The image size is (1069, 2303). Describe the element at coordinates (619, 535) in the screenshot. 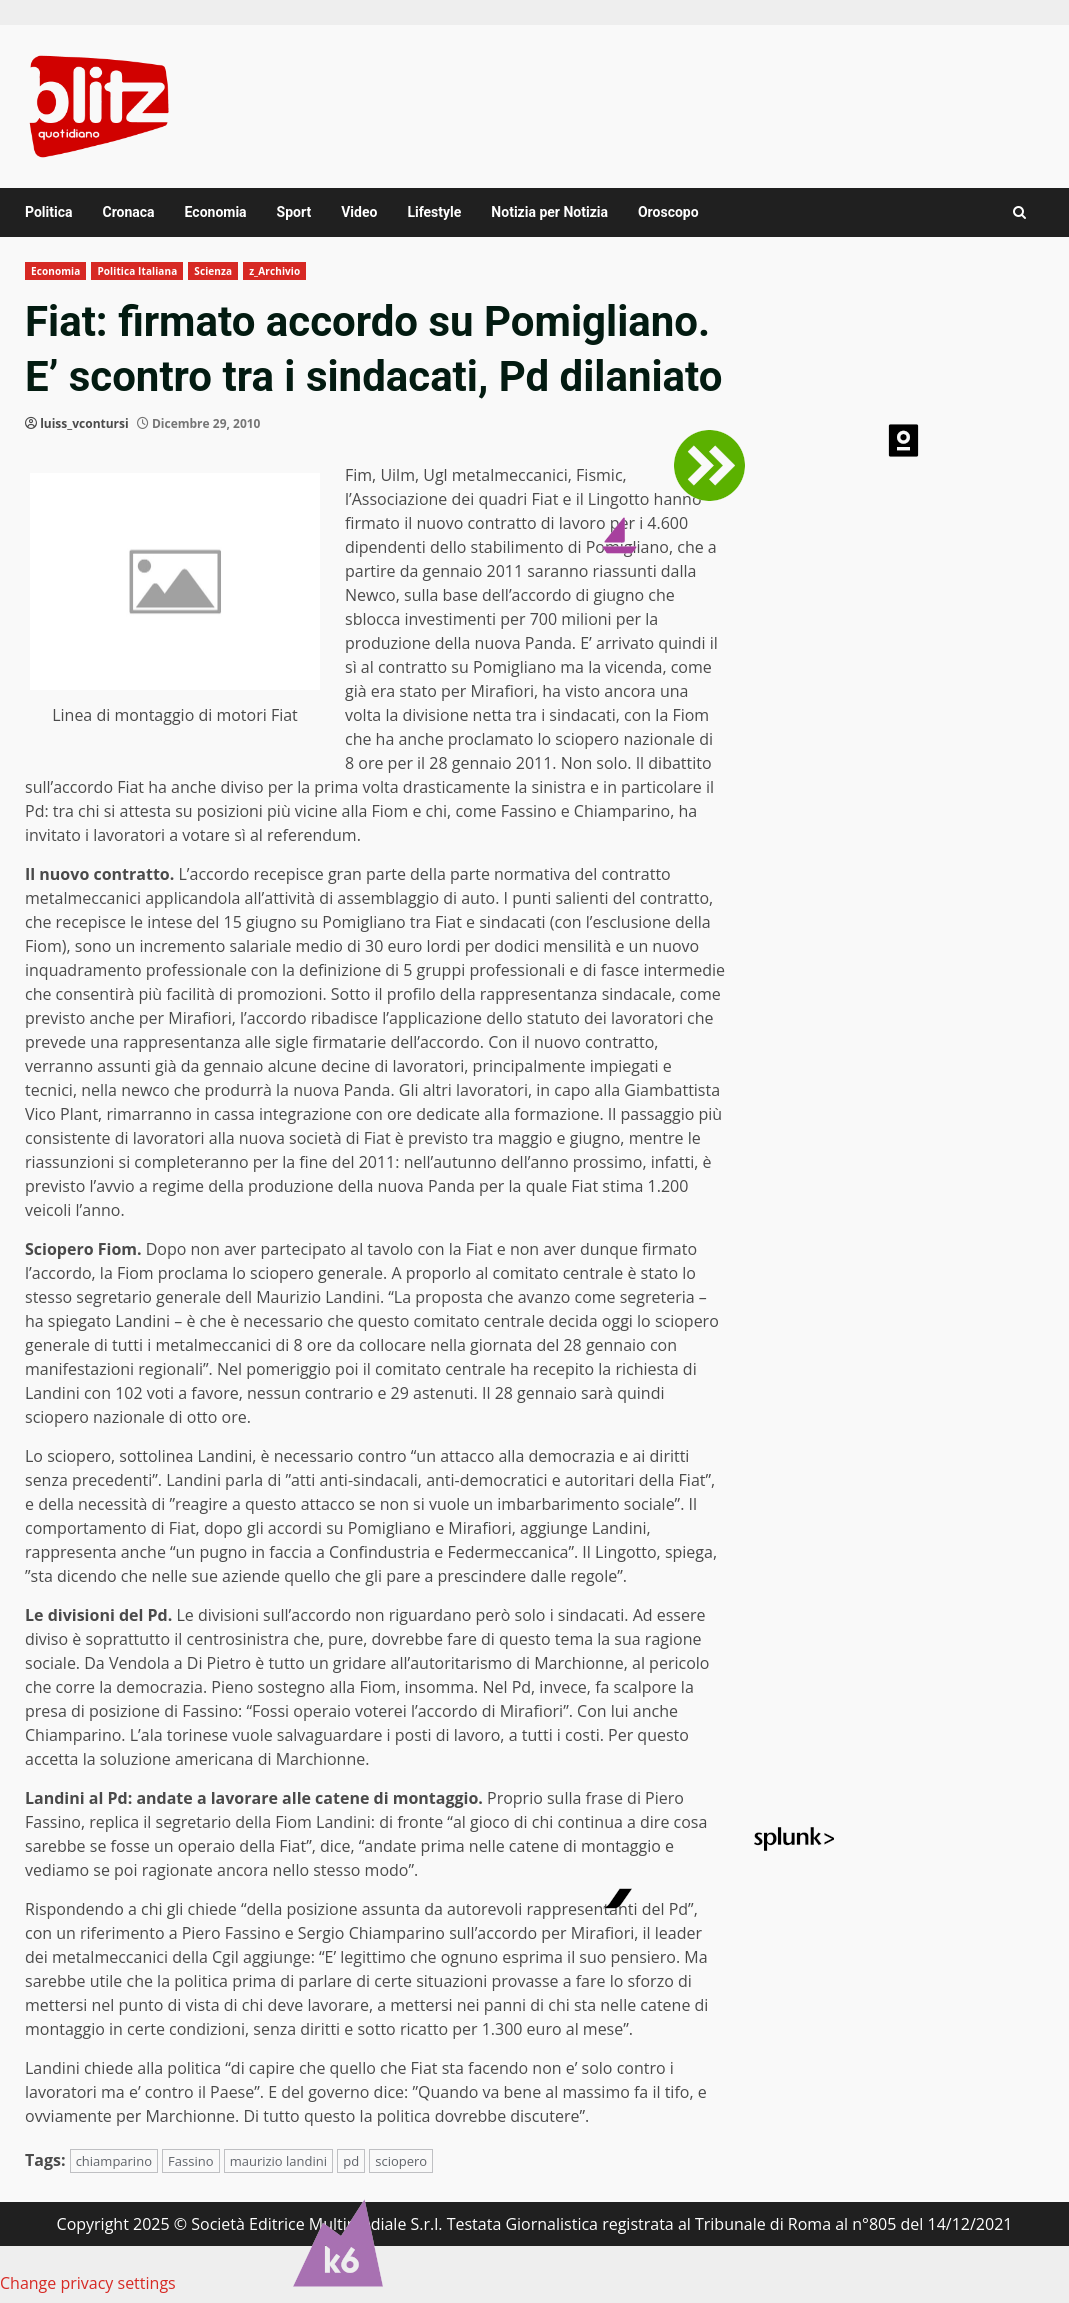

I see `view nearby marina or sailing destinations` at that location.